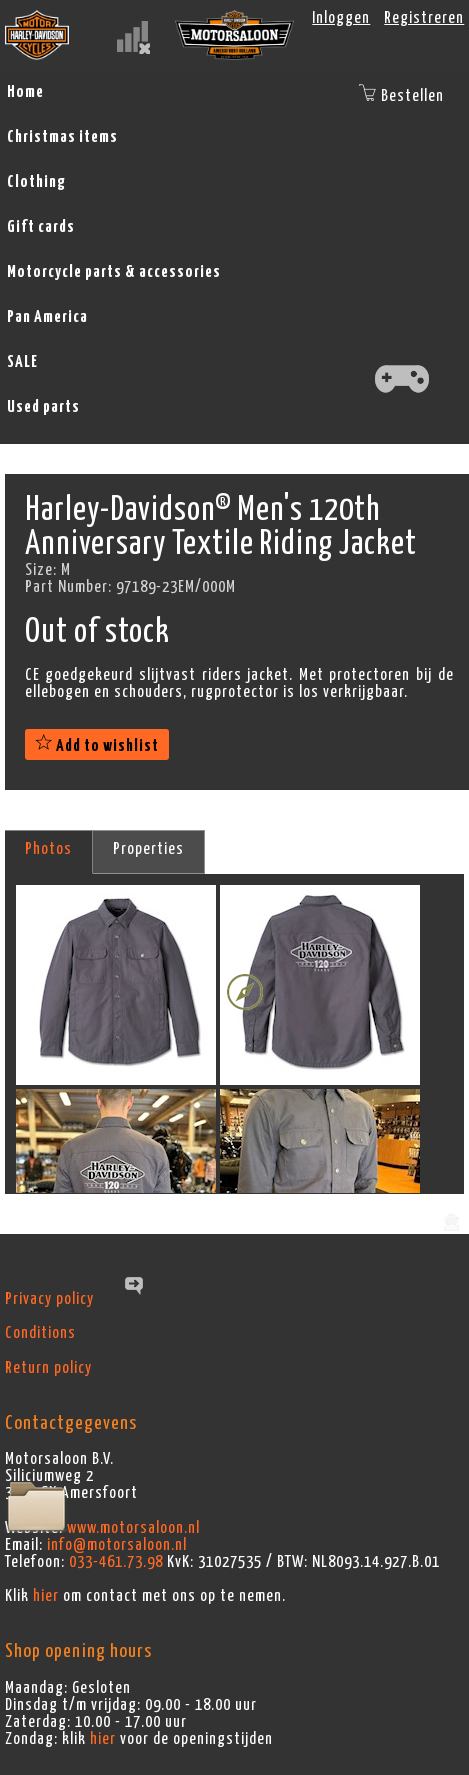 The height and width of the screenshot is (1775, 469). What do you see at coordinates (36, 1509) in the screenshot?
I see `open folder to view files` at bounding box center [36, 1509].